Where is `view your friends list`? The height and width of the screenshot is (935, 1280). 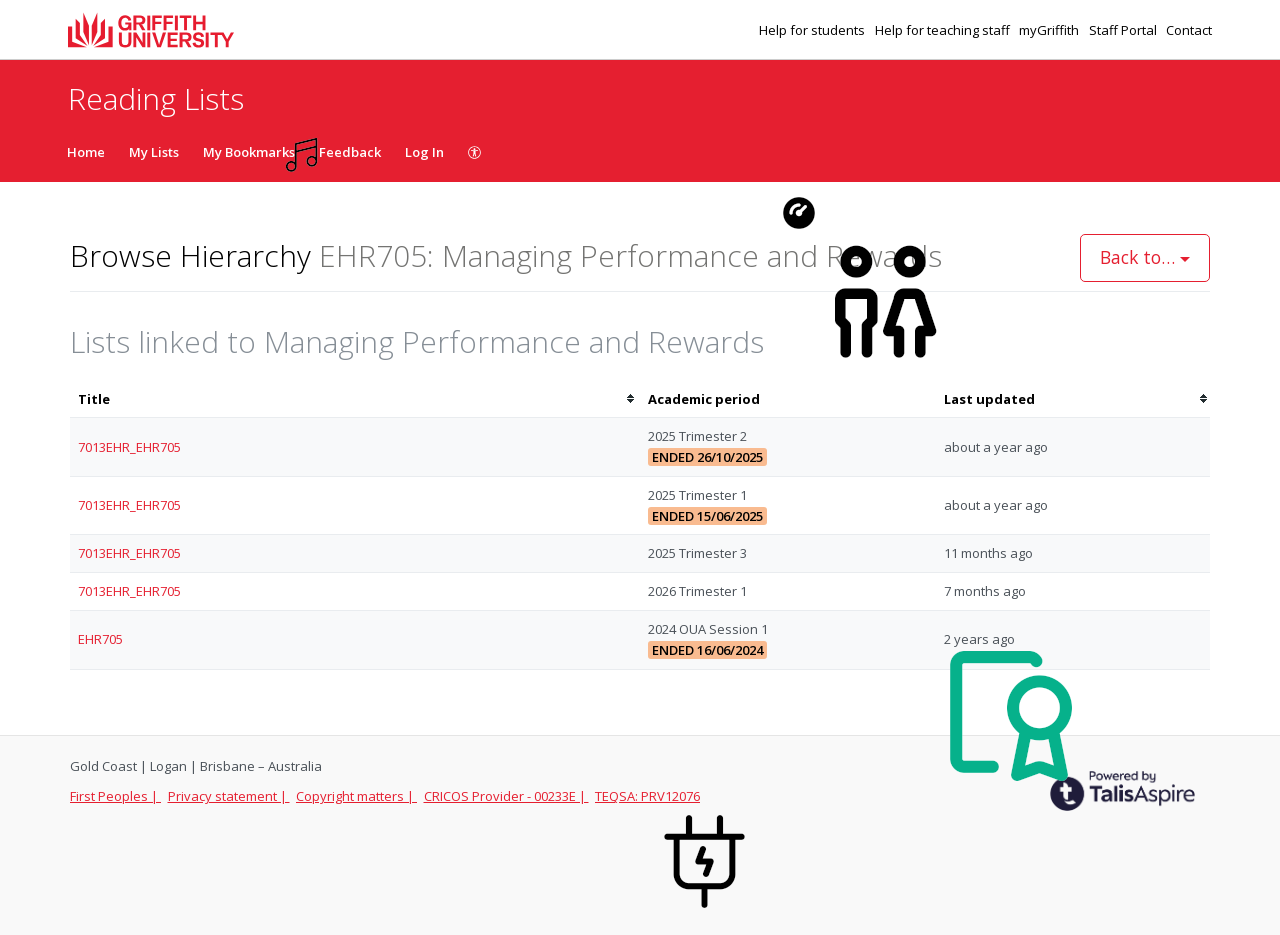
view your friends list is located at coordinates (883, 299).